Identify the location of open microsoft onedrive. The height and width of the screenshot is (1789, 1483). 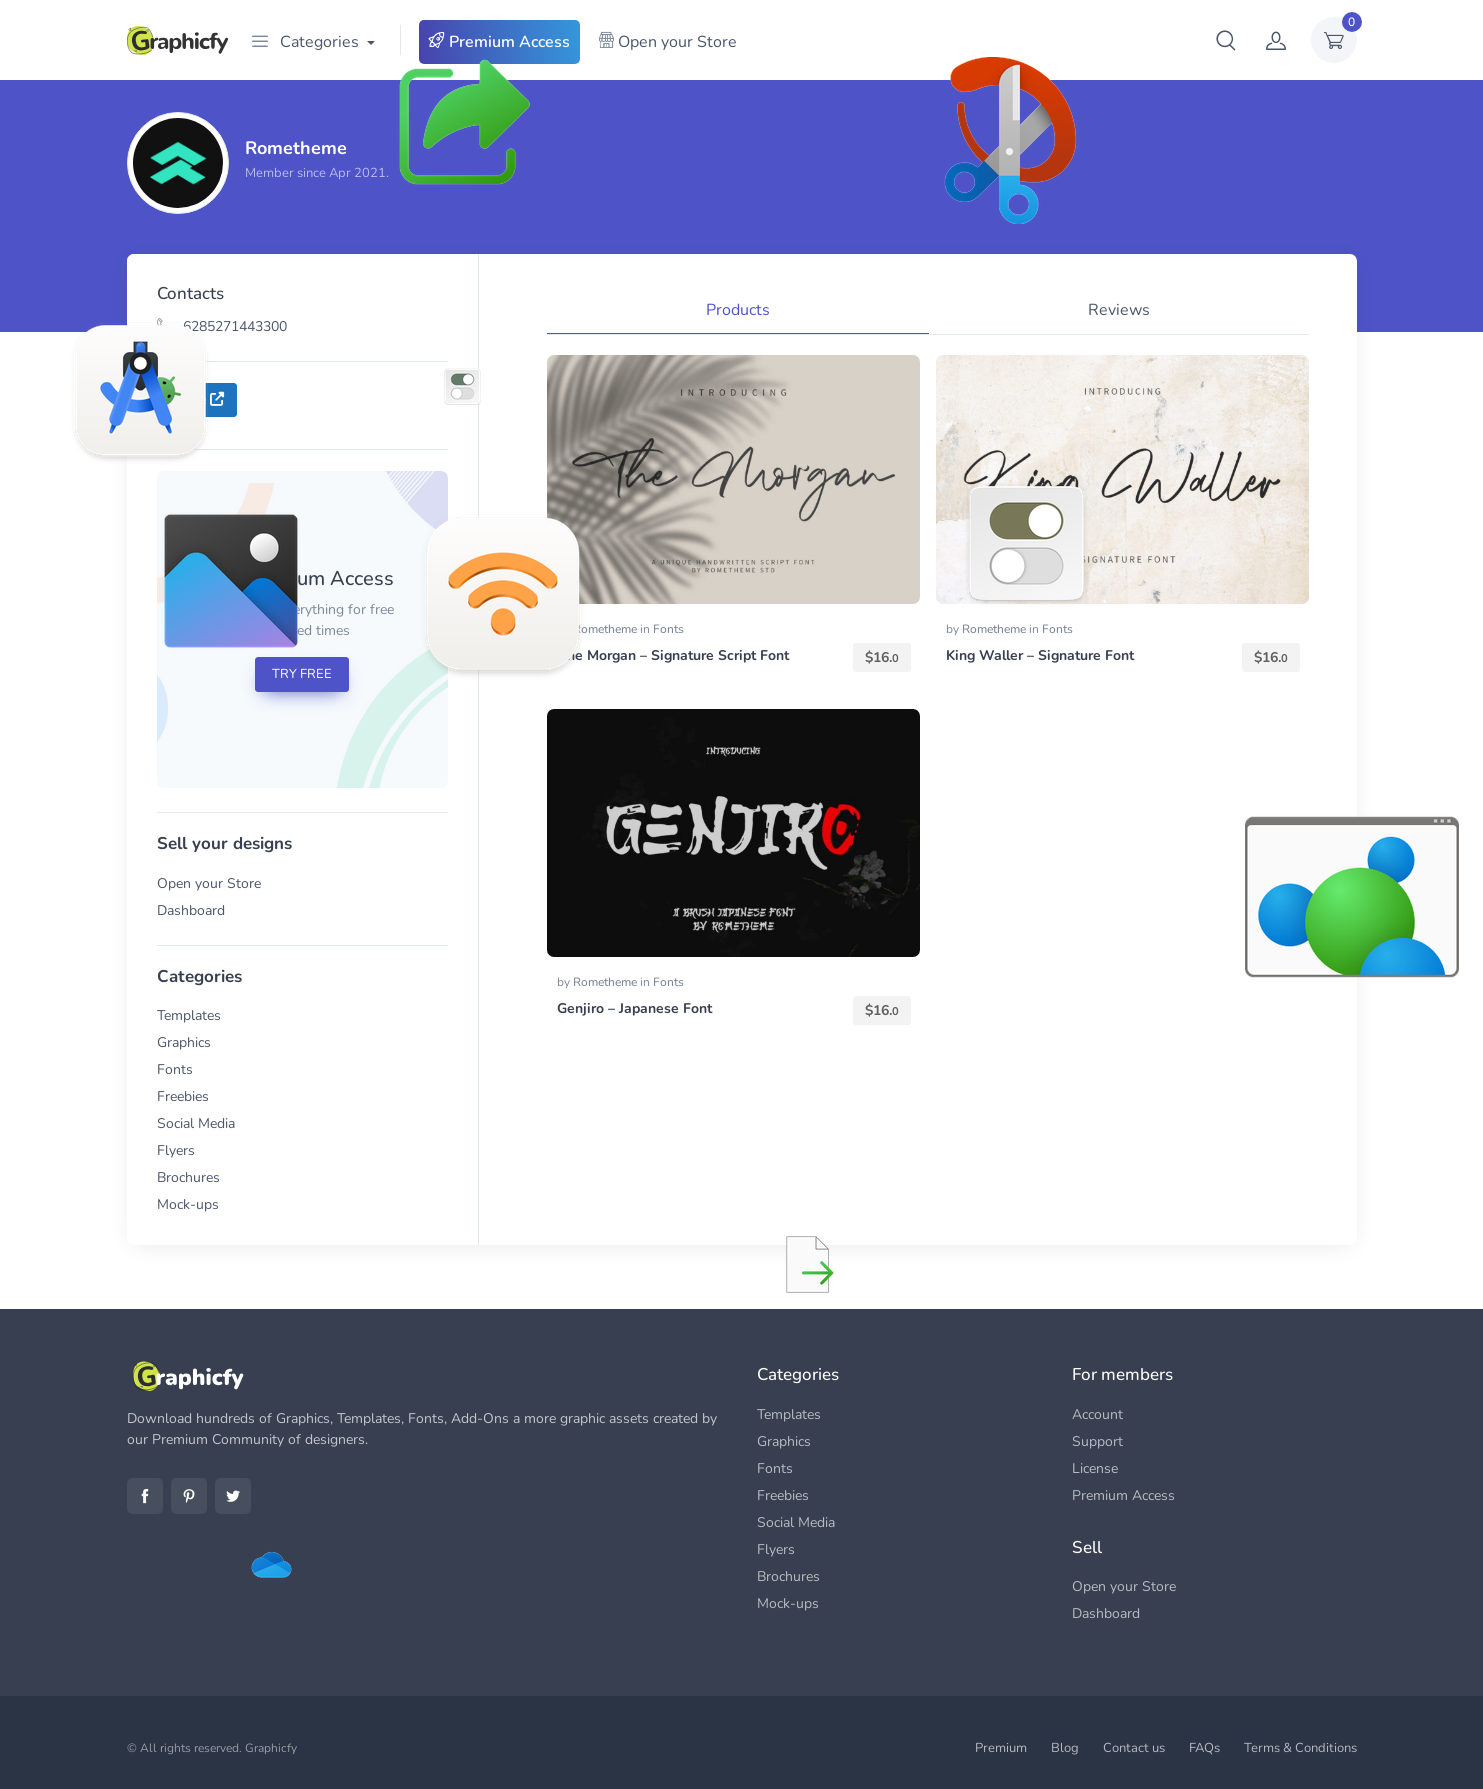
(271, 1564).